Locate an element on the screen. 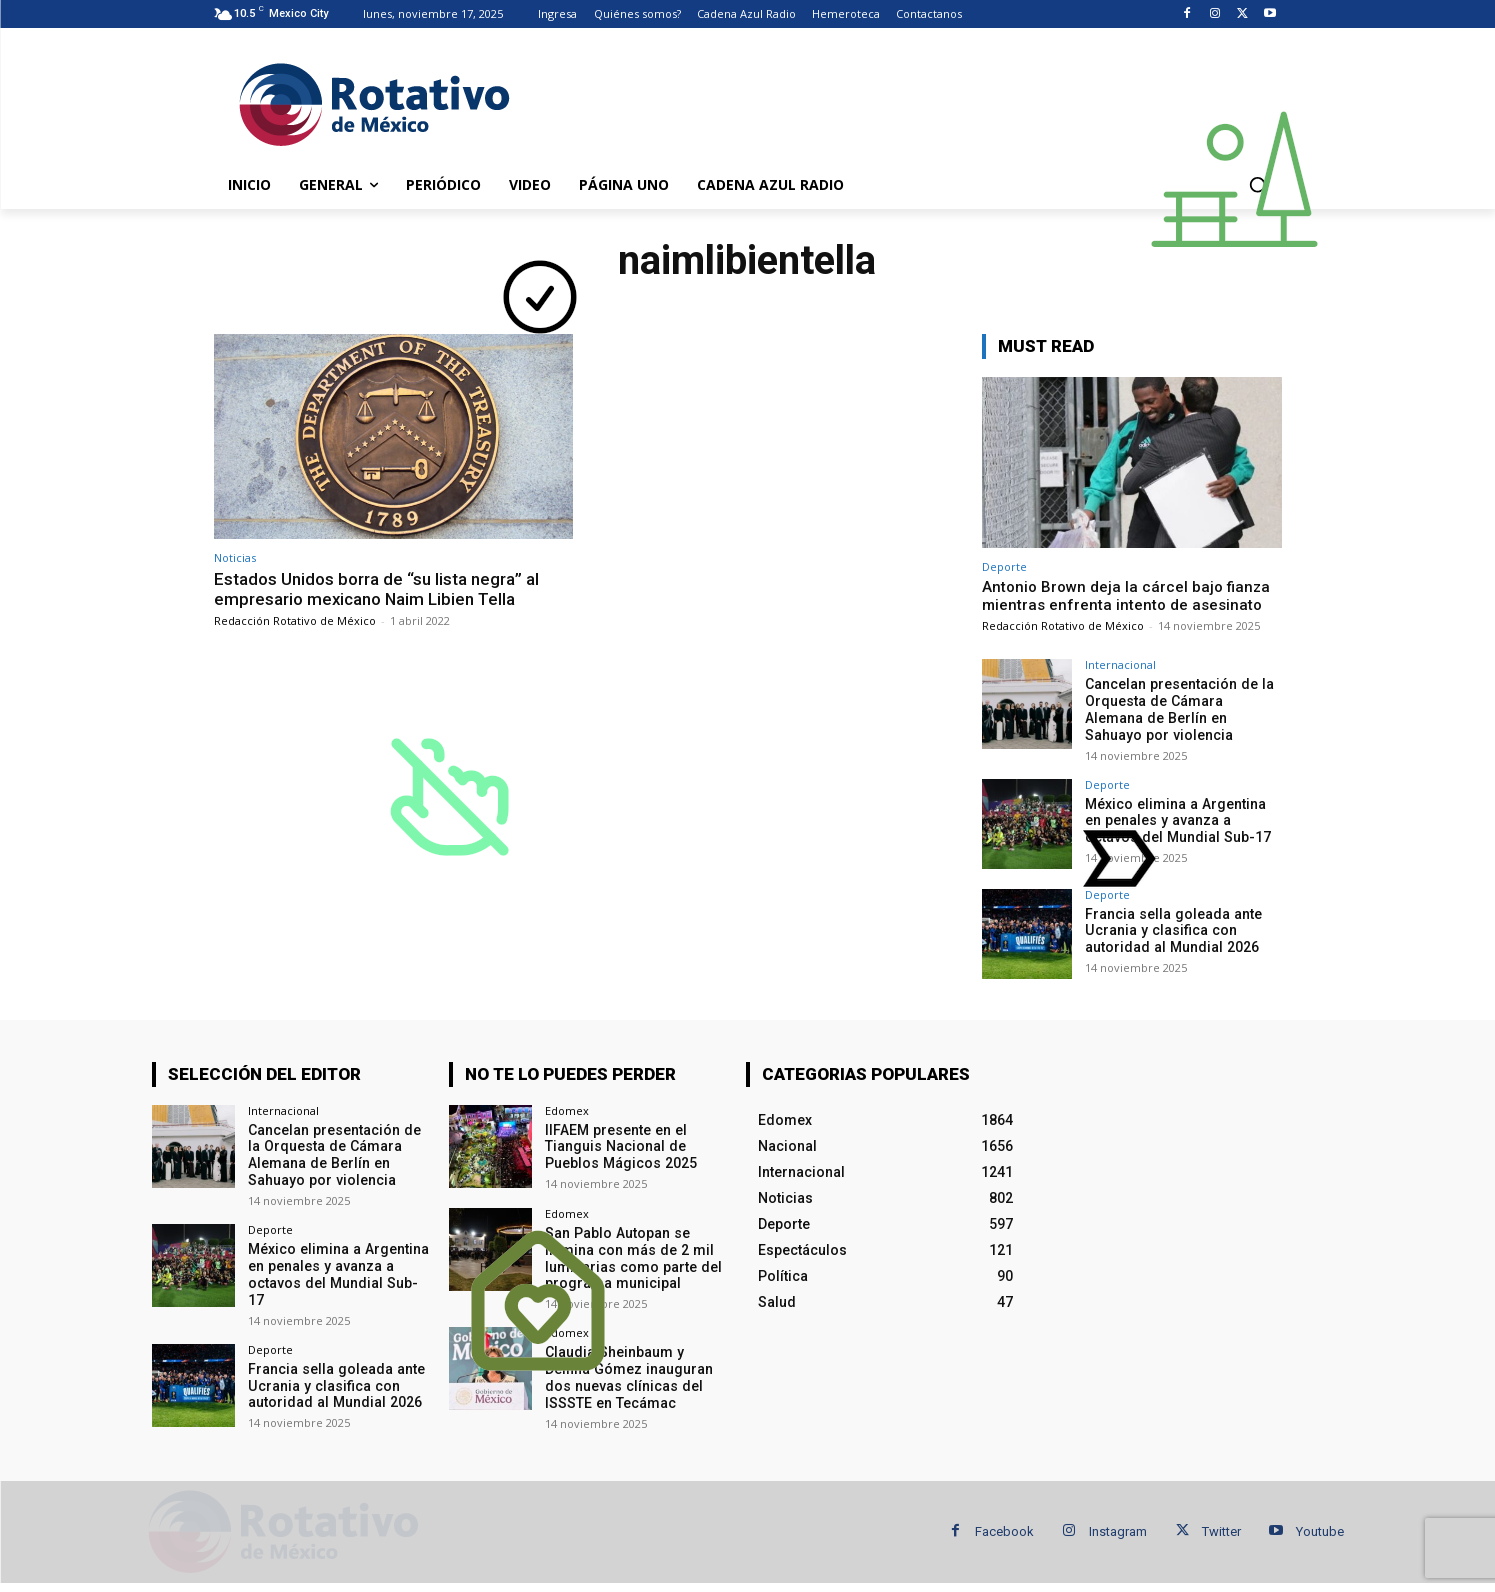 Image resolution: width=1495 pixels, height=1592 pixels. indicates a completed or successful action is located at coordinates (540, 297).